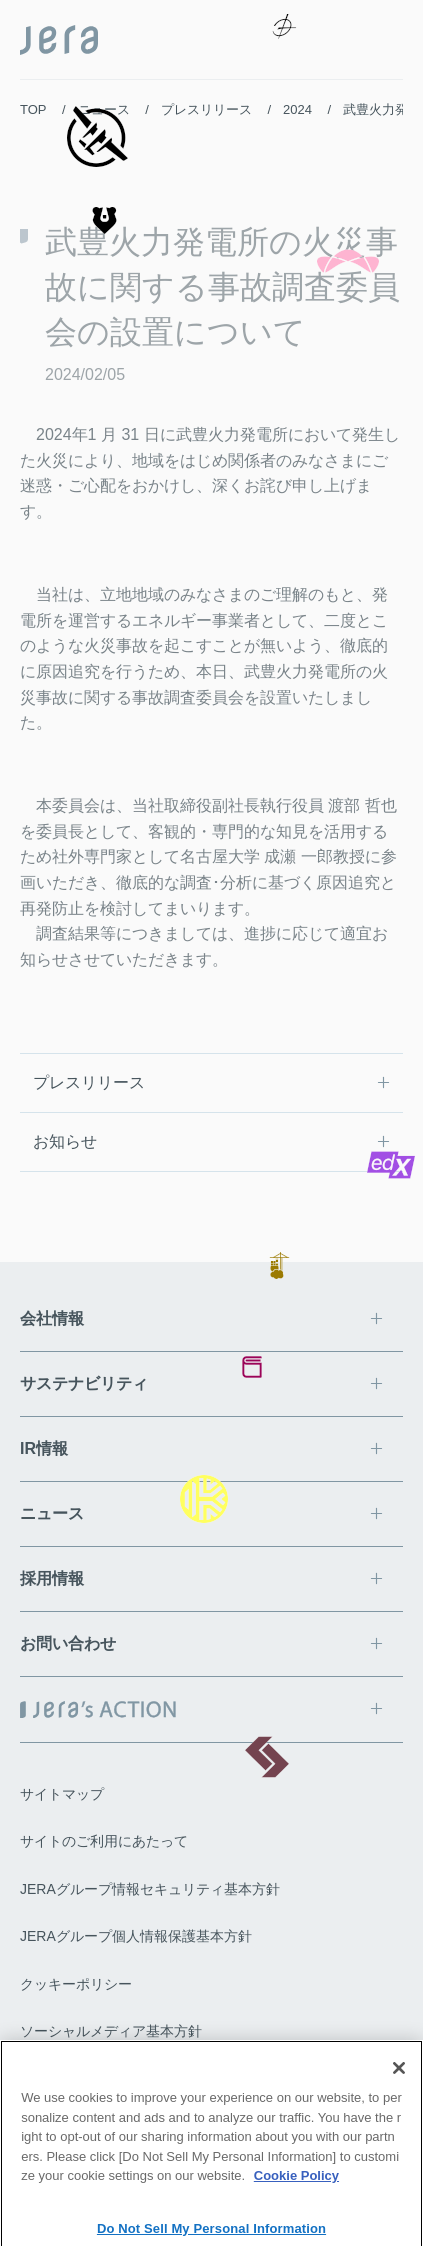  What do you see at coordinates (284, 26) in the screenshot?
I see `bohemia interactive company logo` at bounding box center [284, 26].